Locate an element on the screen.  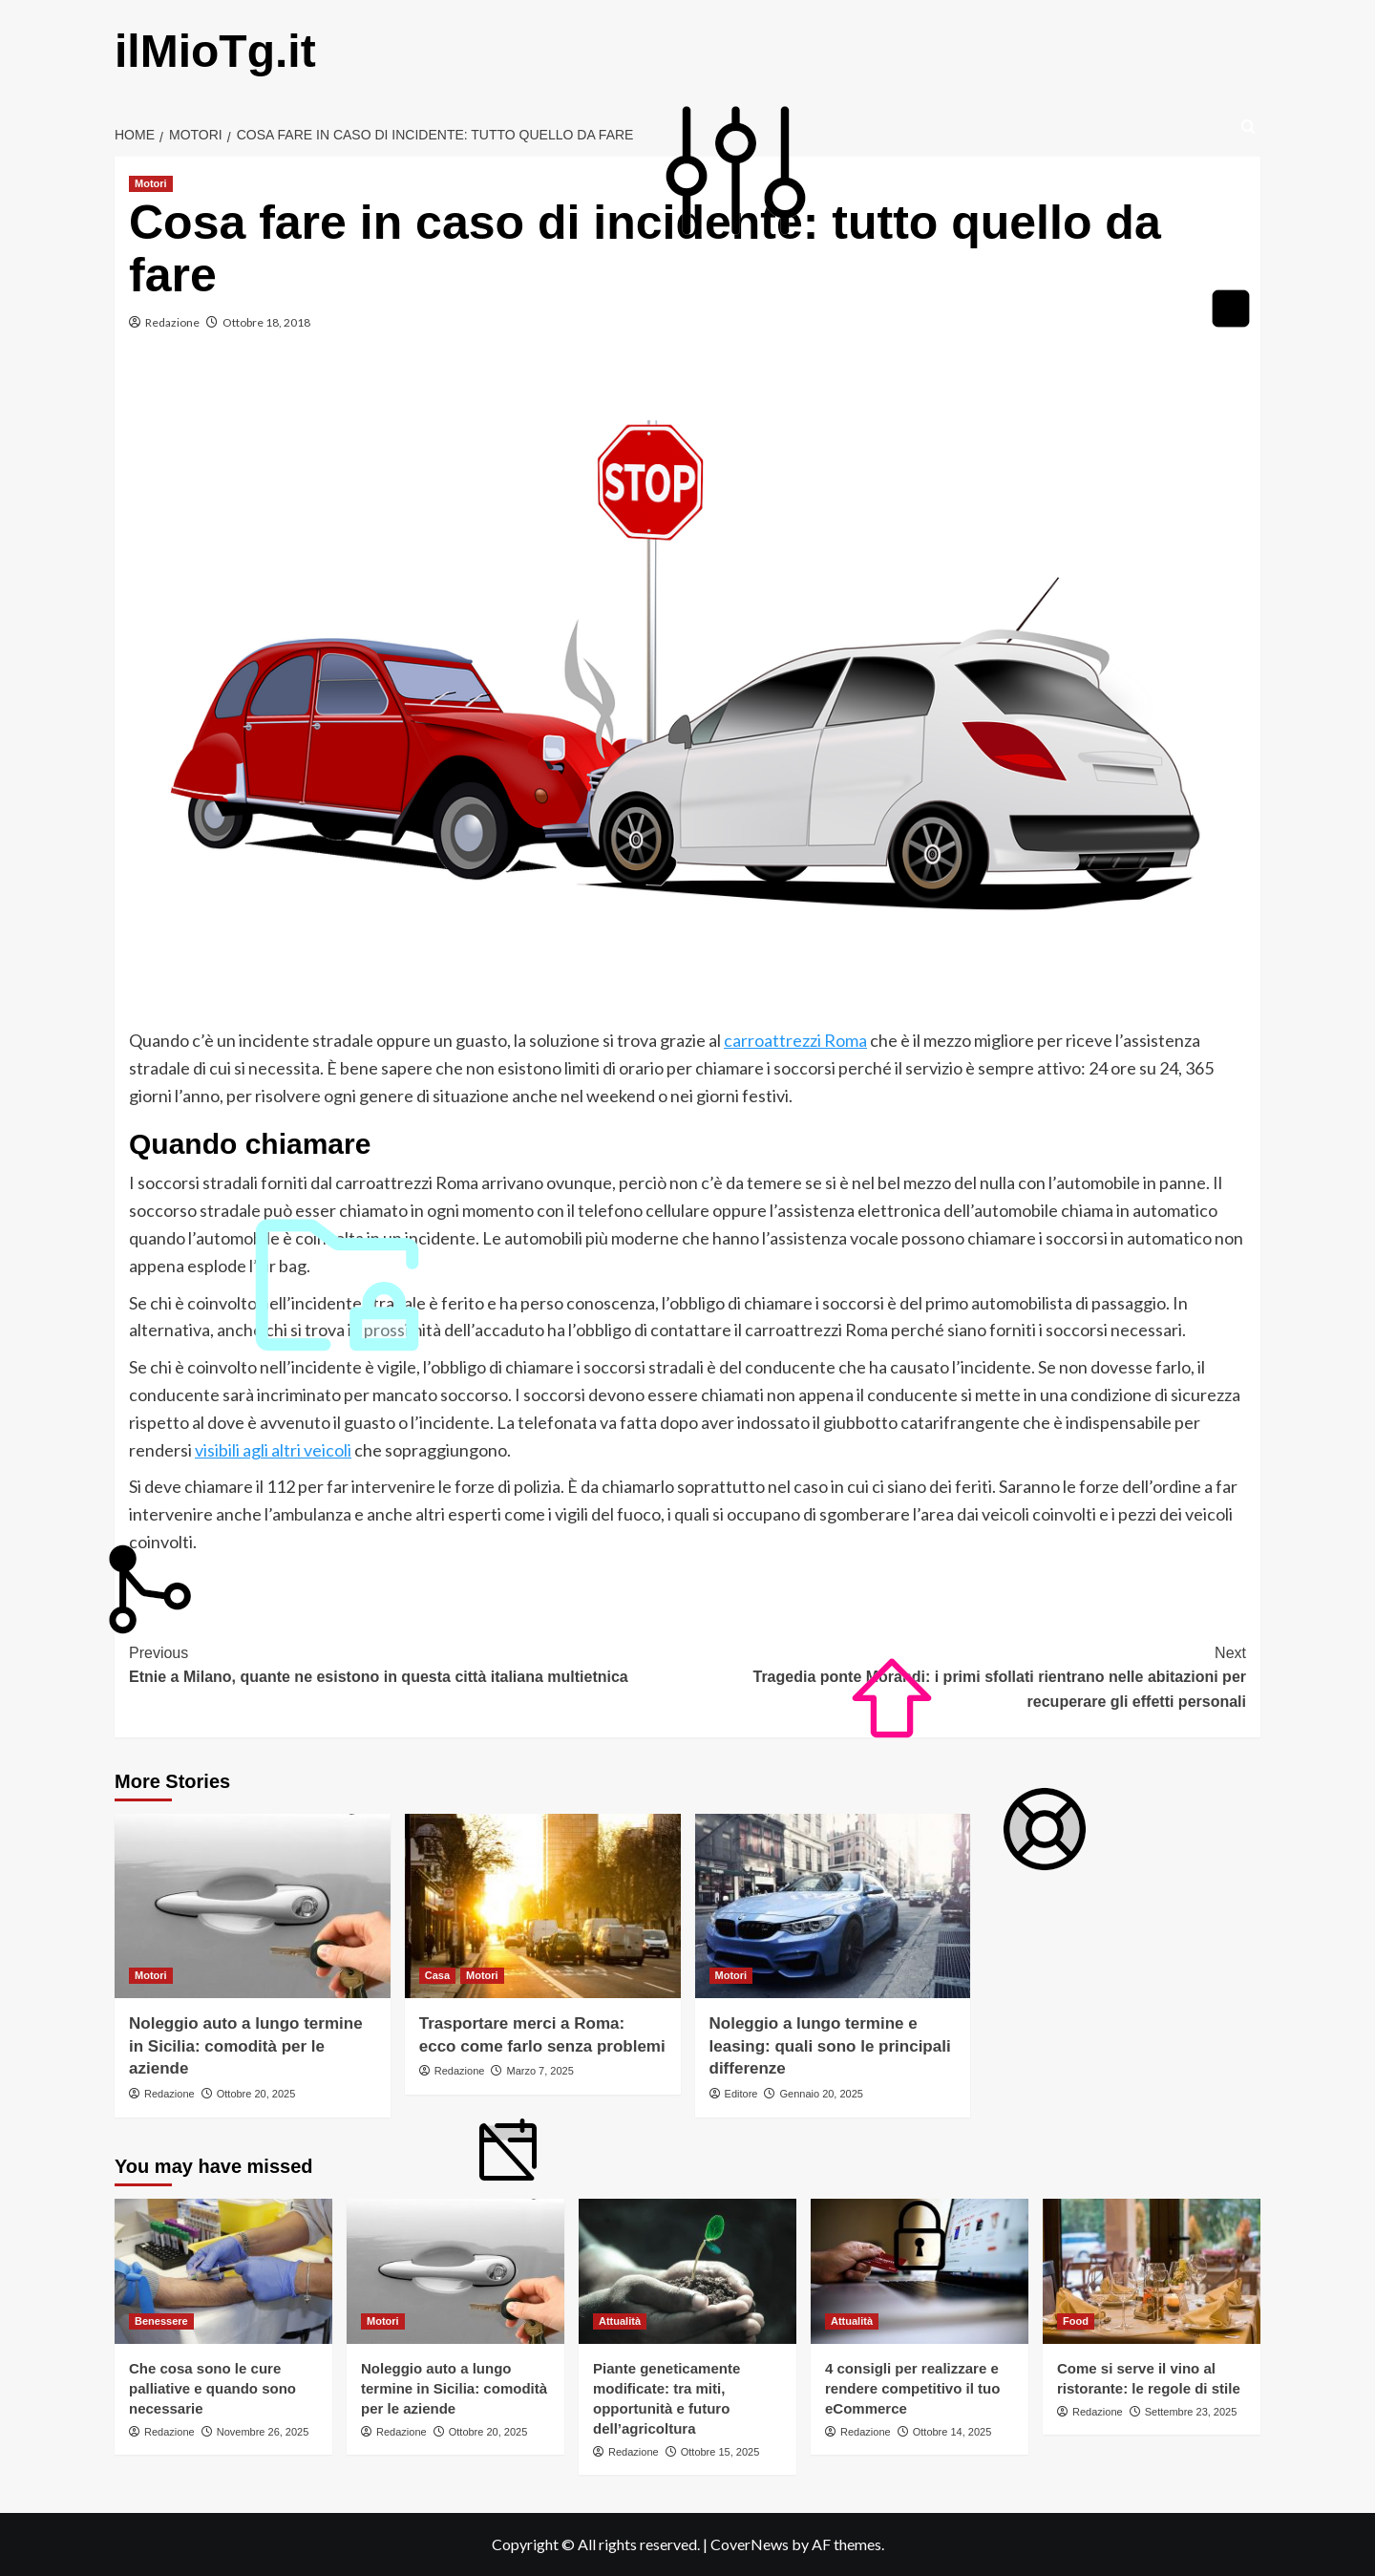
access help or support center is located at coordinates (1045, 1829).